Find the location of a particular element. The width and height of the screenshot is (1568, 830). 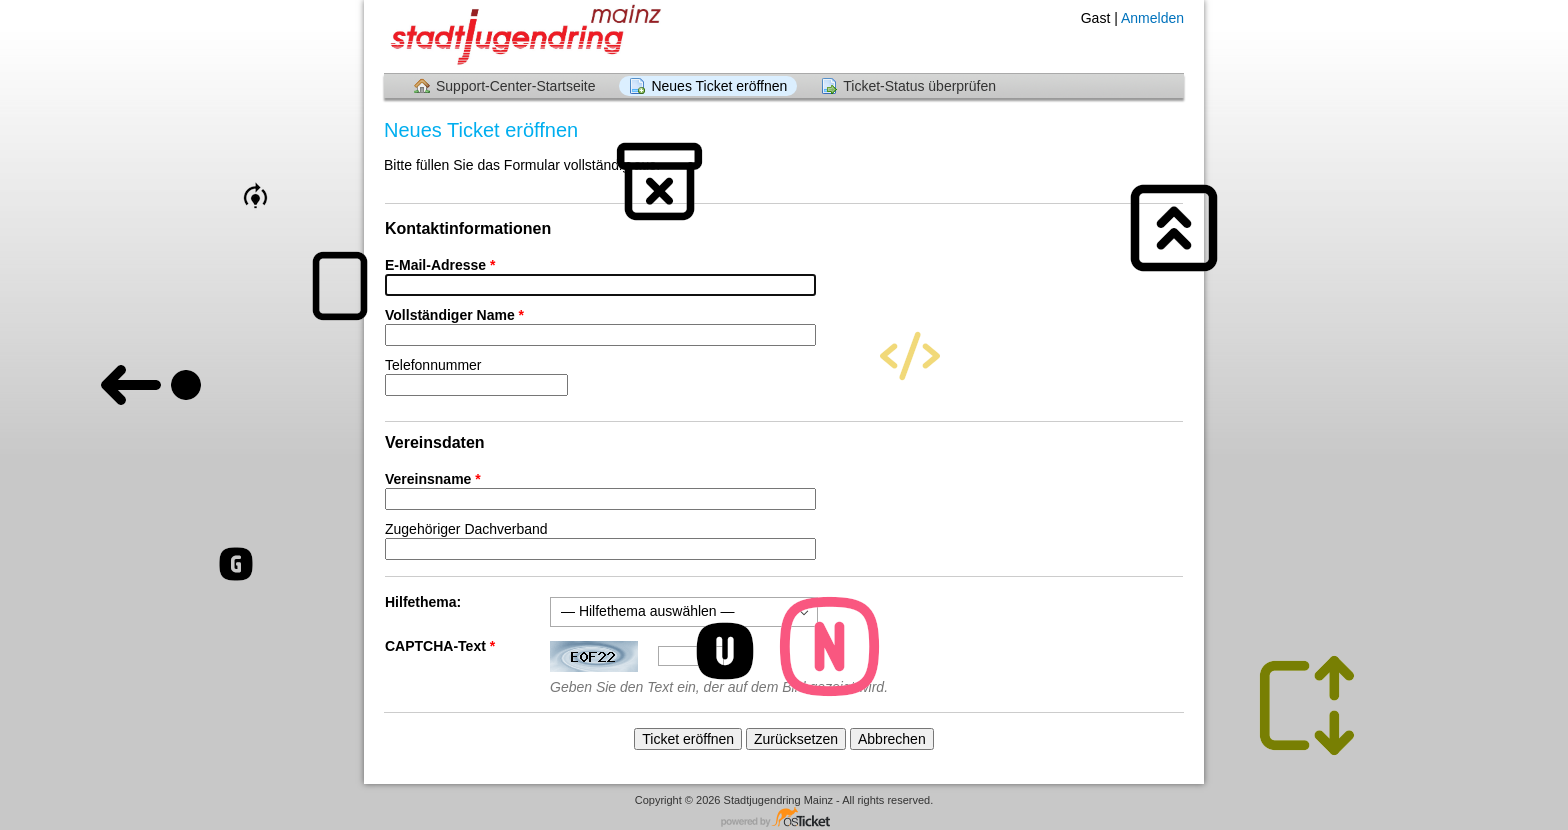

indicates model training in progress is located at coordinates (255, 196).